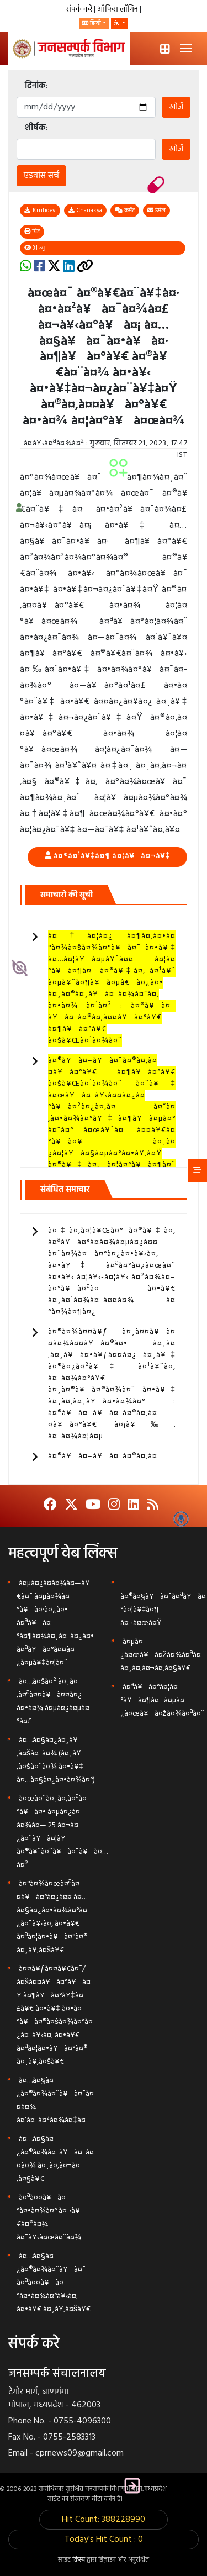 This screenshot has height=2576, width=207. I want to click on tap to start voice input, so click(181, 1519).